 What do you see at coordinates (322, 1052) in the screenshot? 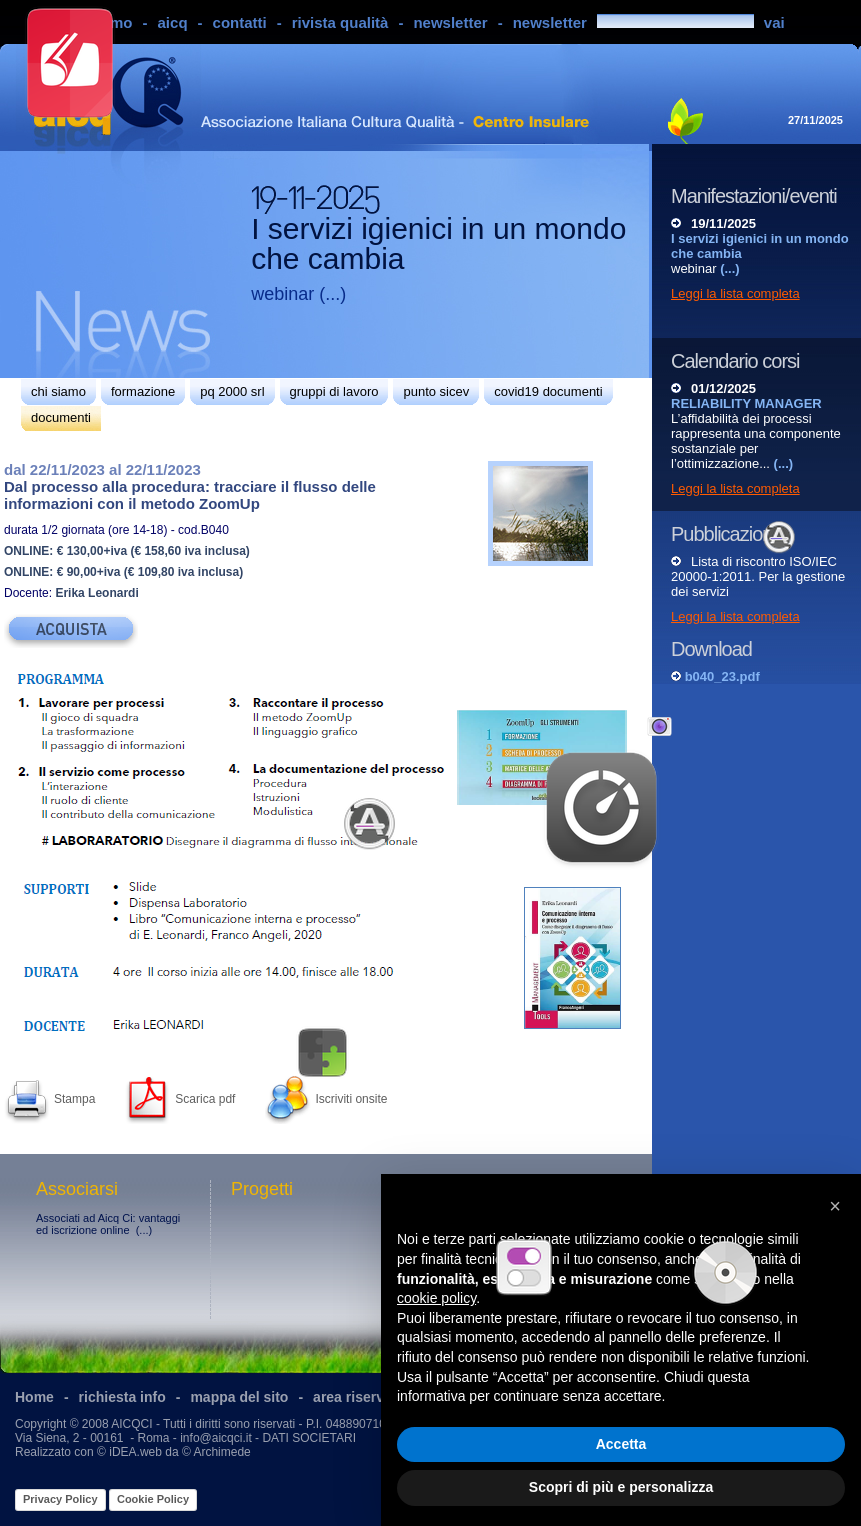
I see `open gnome extensions manager` at bounding box center [322, 1052].